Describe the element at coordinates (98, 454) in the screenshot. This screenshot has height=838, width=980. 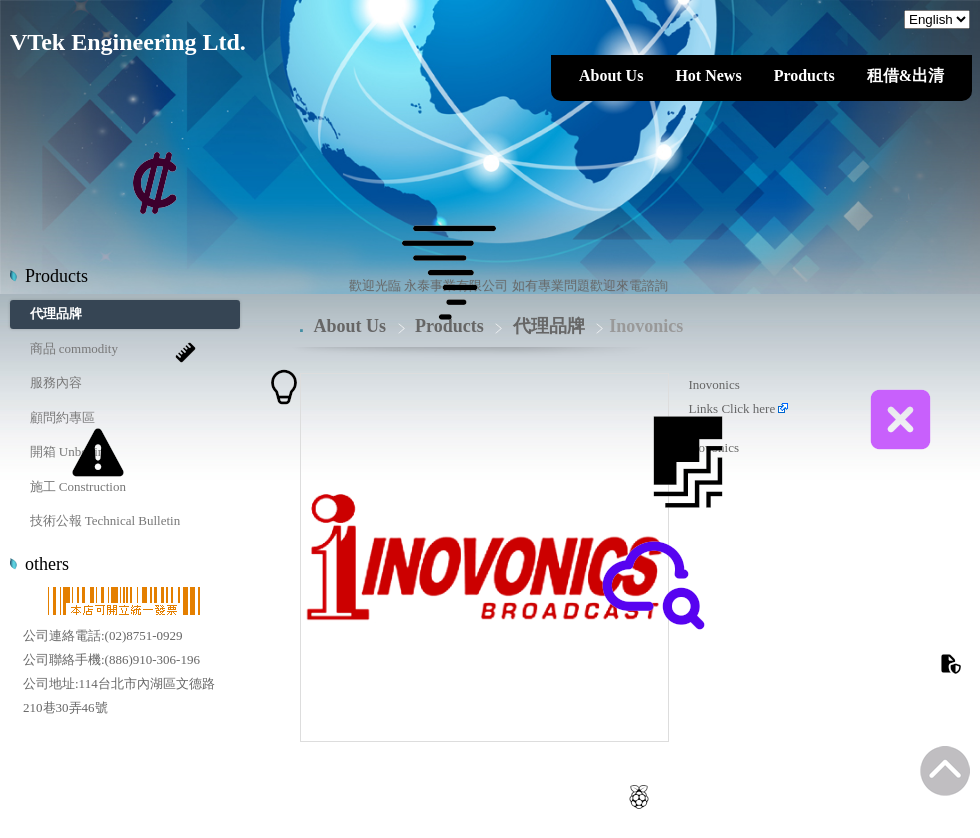
I see `indicates a warning or caution state` at that location.